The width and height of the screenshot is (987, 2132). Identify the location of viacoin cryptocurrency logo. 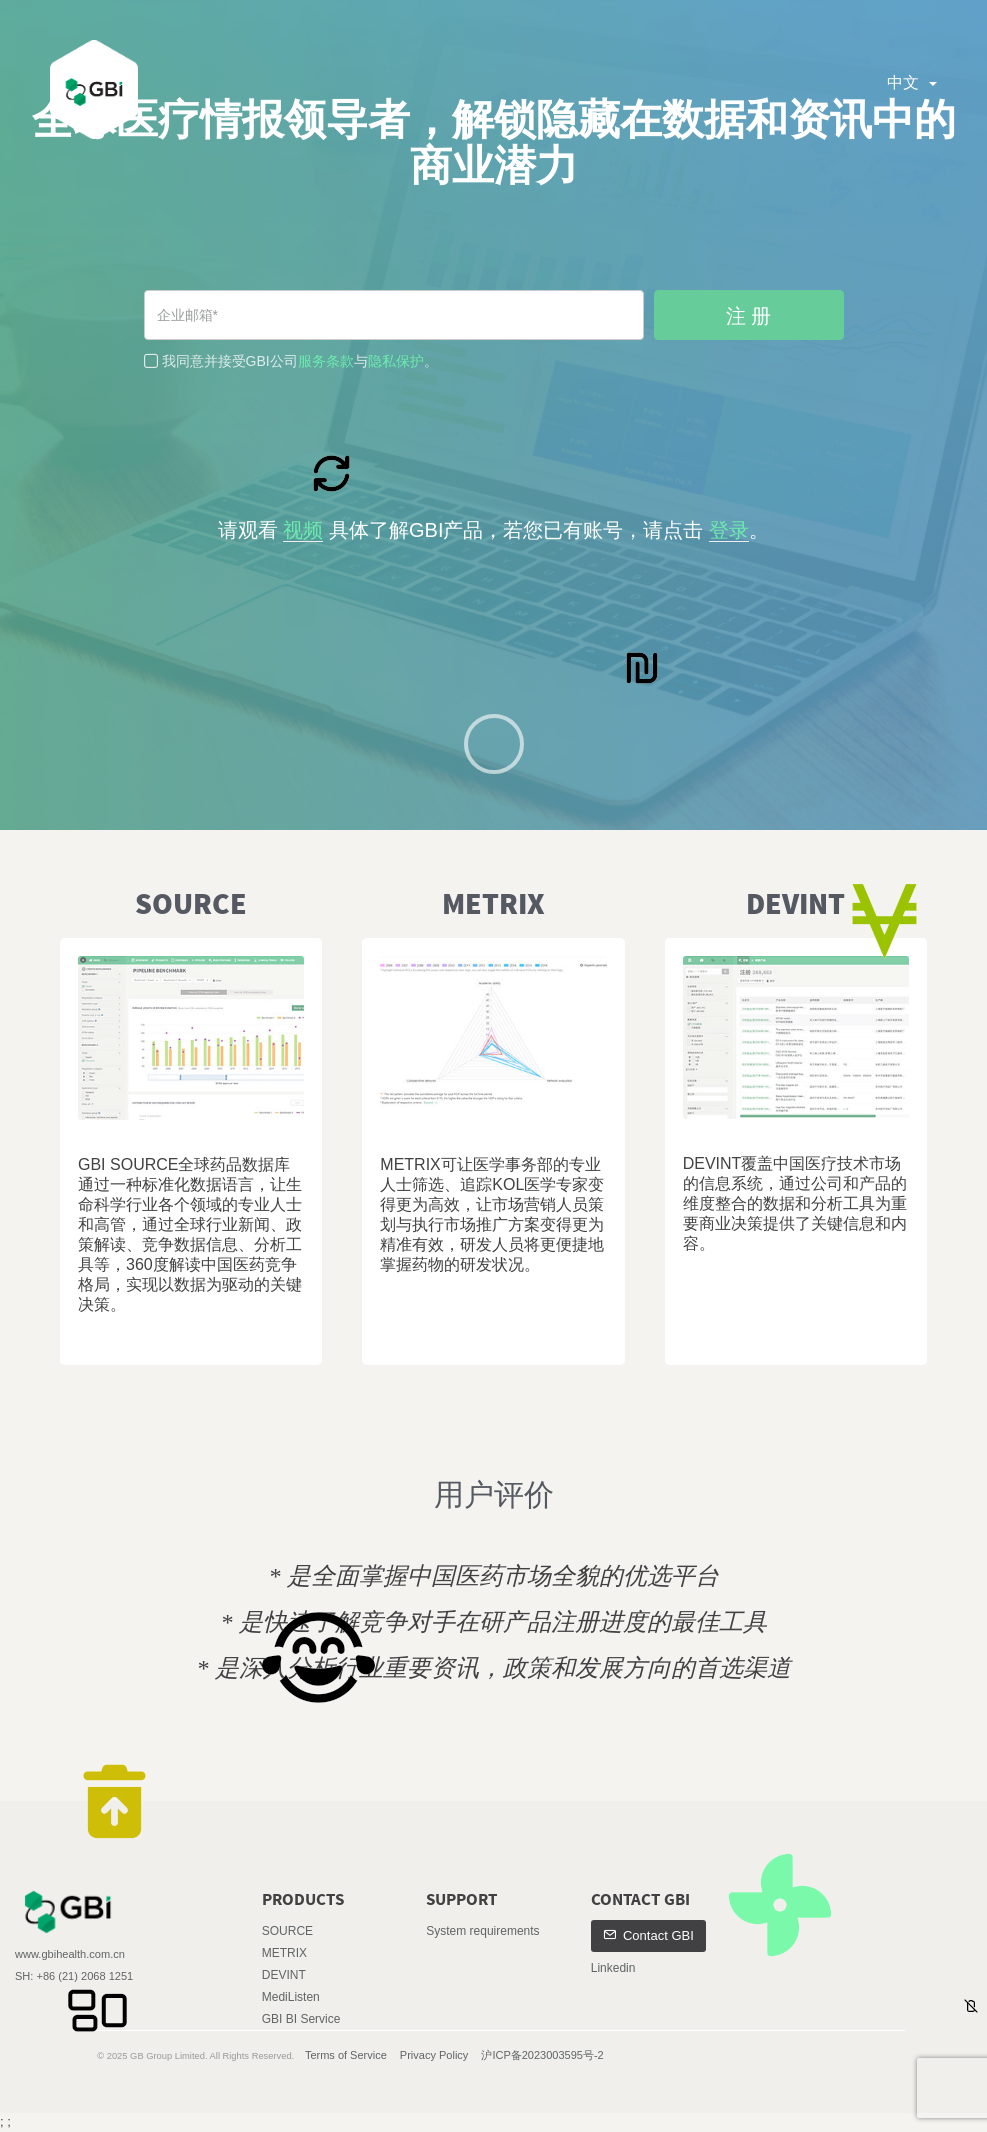
(884, 921).